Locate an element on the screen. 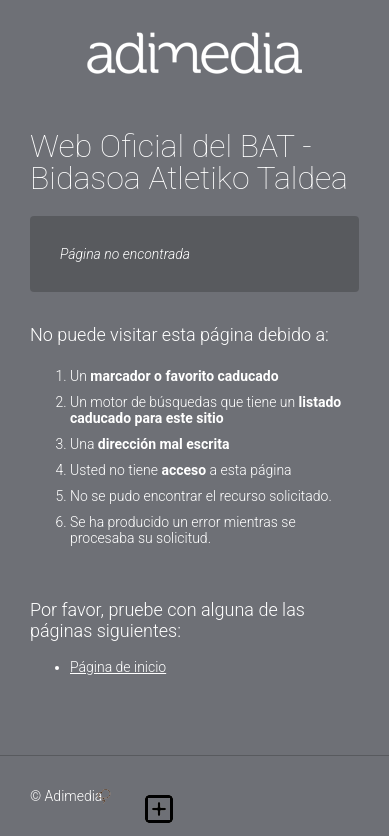 This screenshot has height=836, width=389. add a new item is located at coordinates (159, 809).